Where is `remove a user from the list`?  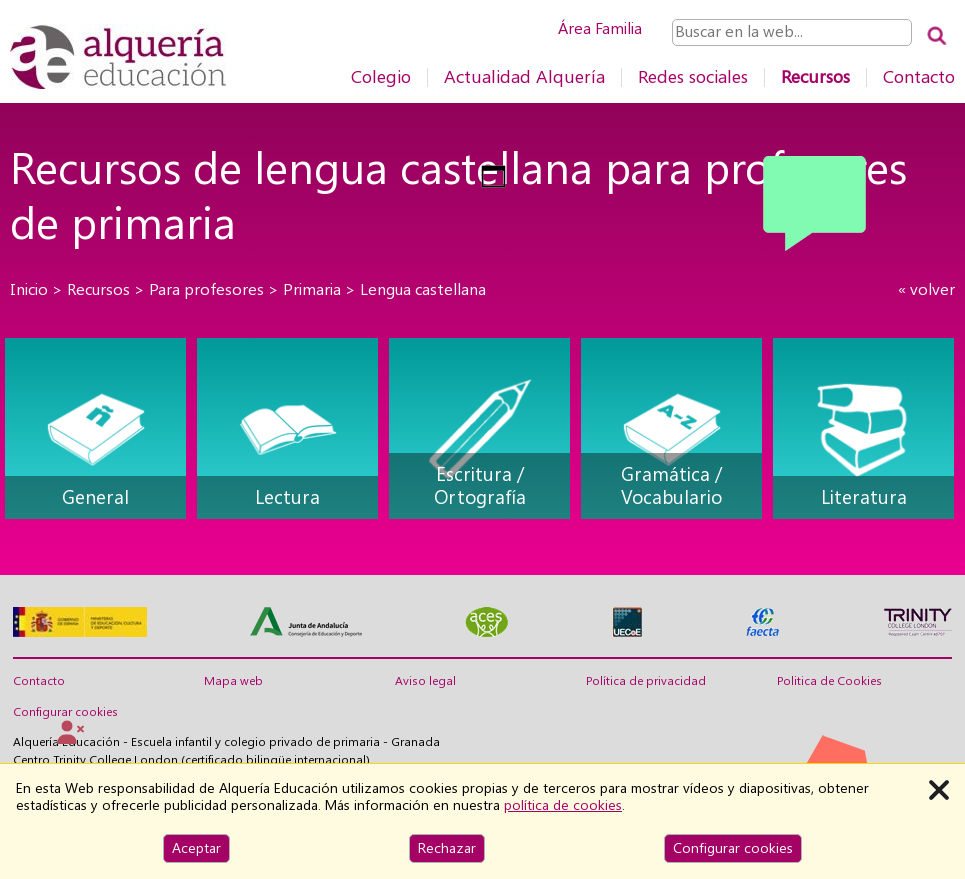 remove a user from the list is located at coordinates (70, 732).